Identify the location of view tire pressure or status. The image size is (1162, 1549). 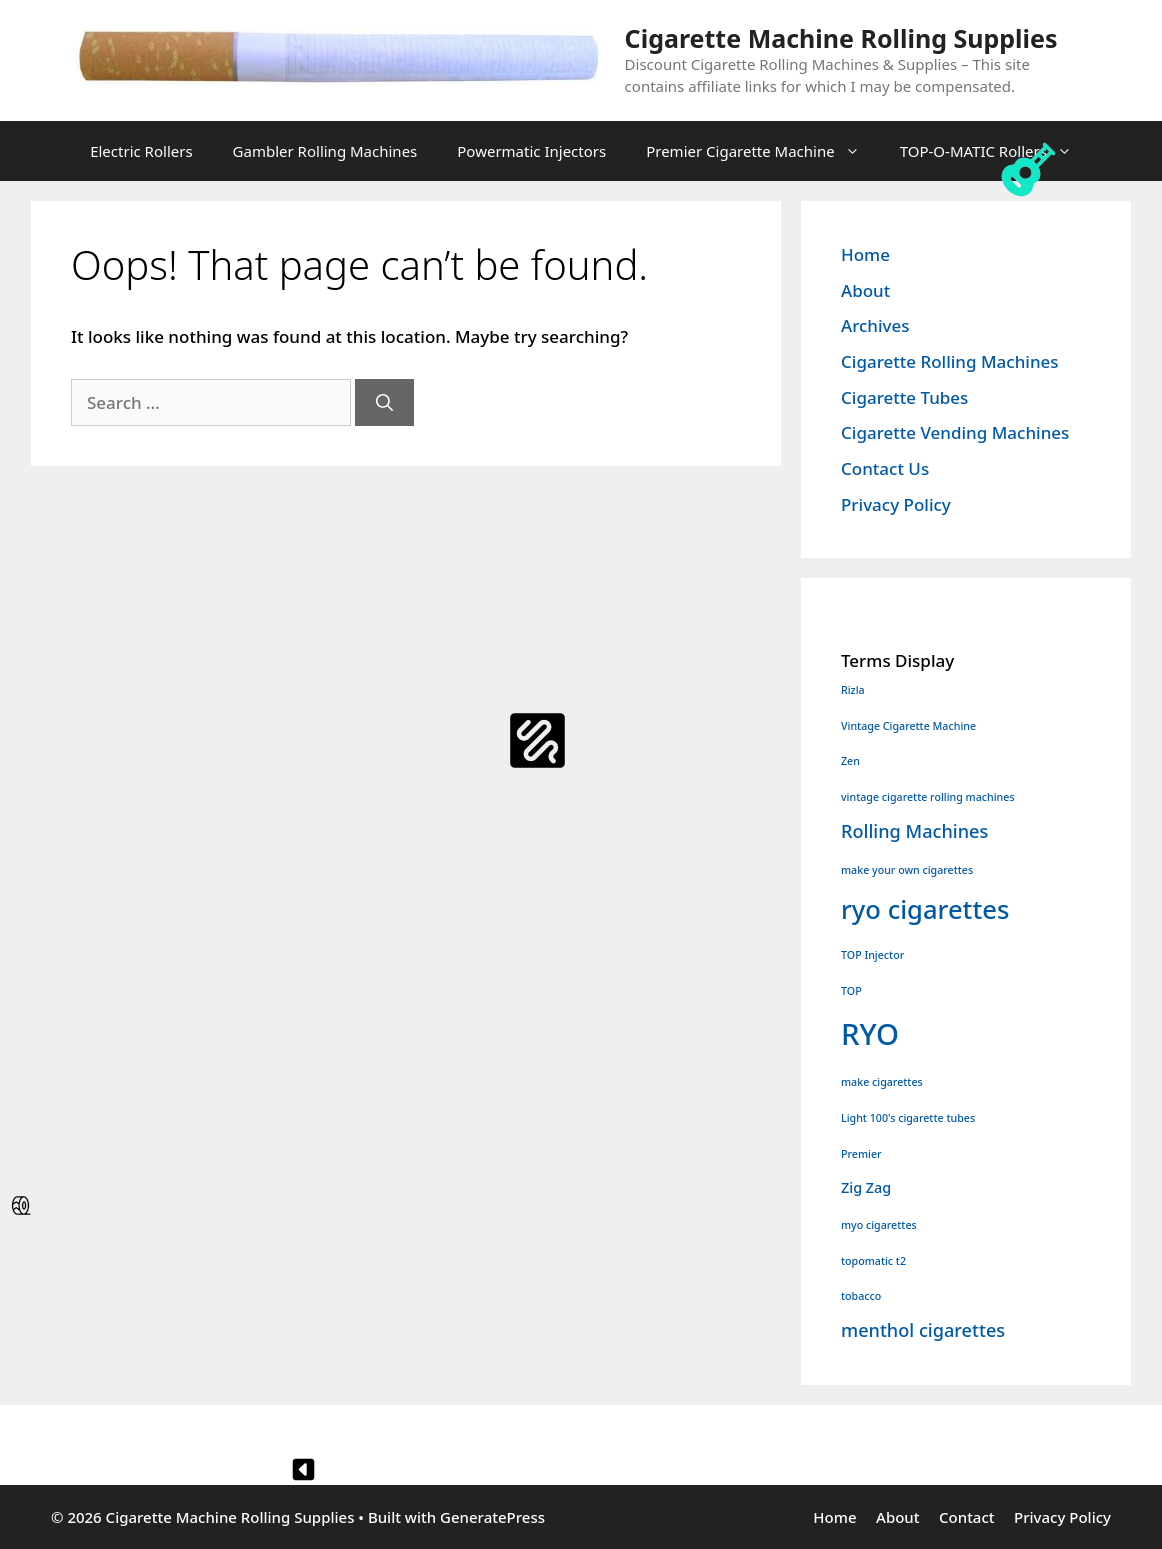
(20, 1205).